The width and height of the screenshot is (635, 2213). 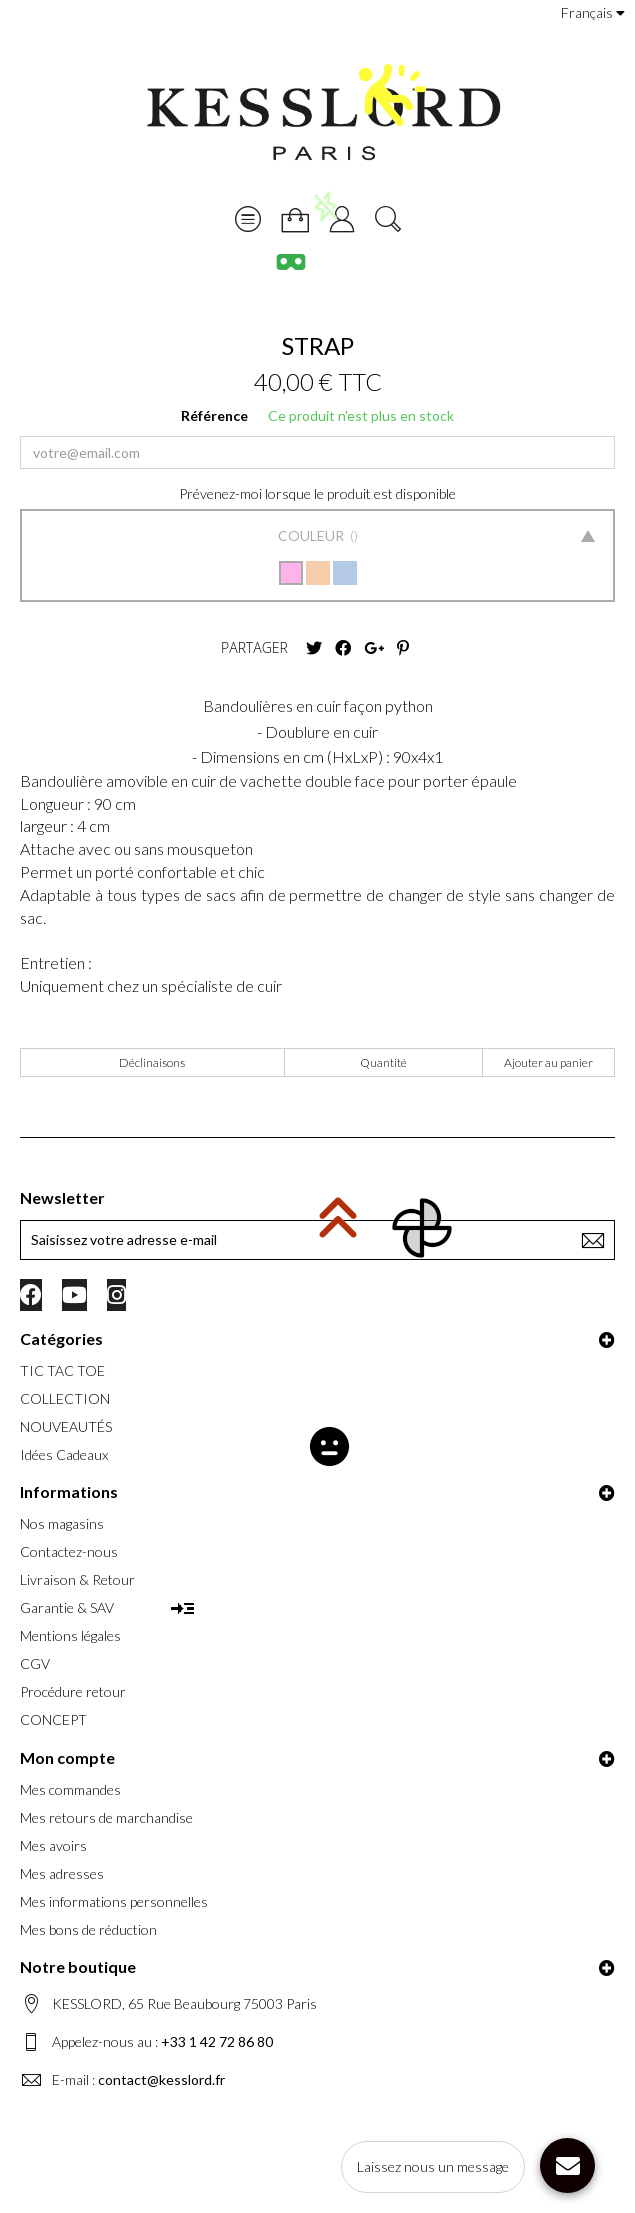 I want to click on expand to read more content, so click(x=182, y=1608).